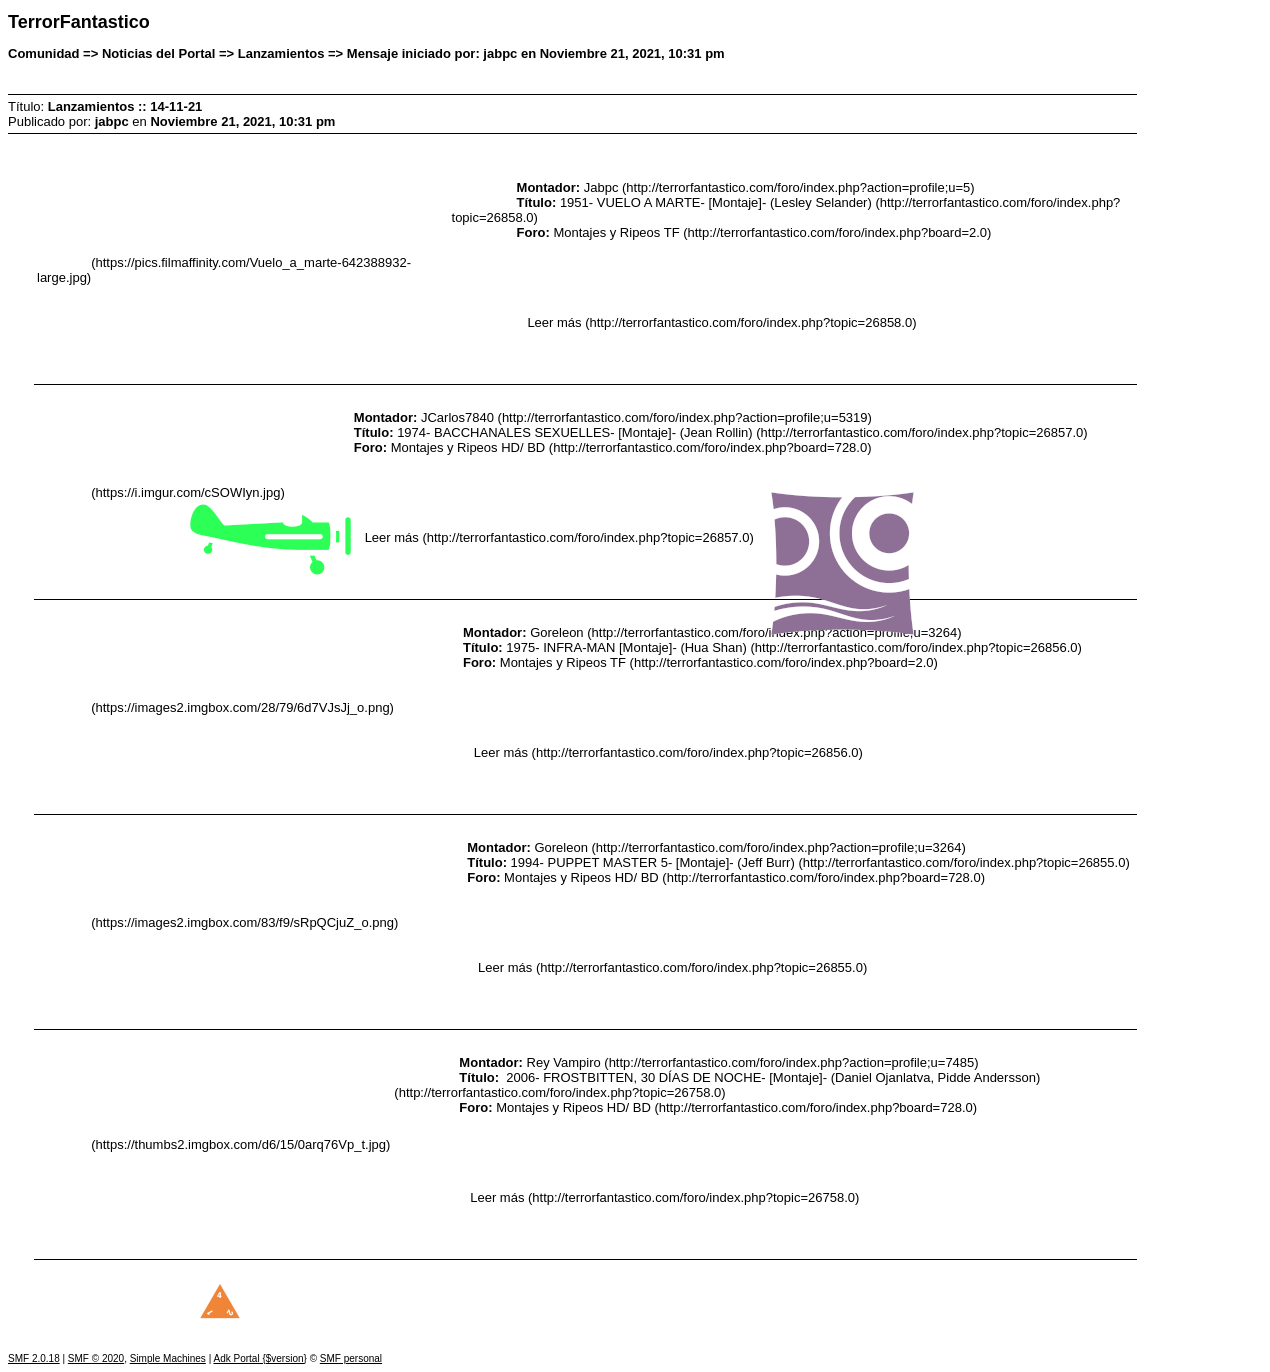 The width and height of the screenshot is (1270, 1372). Describe the element at coordinates (220, 1301) in the screenshot. I see `select a 4-sided die for rolling` at that location.